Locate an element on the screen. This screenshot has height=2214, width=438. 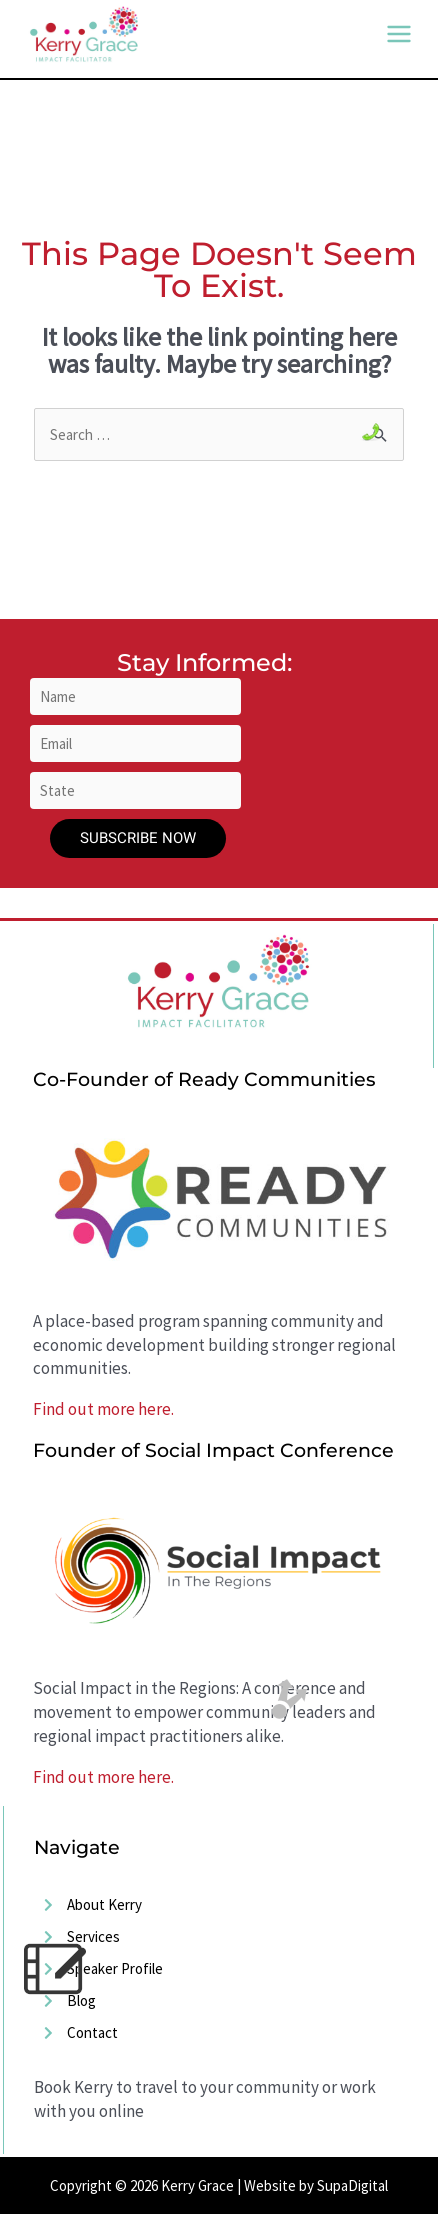
start a phone call is located at coordinates (370, 432).